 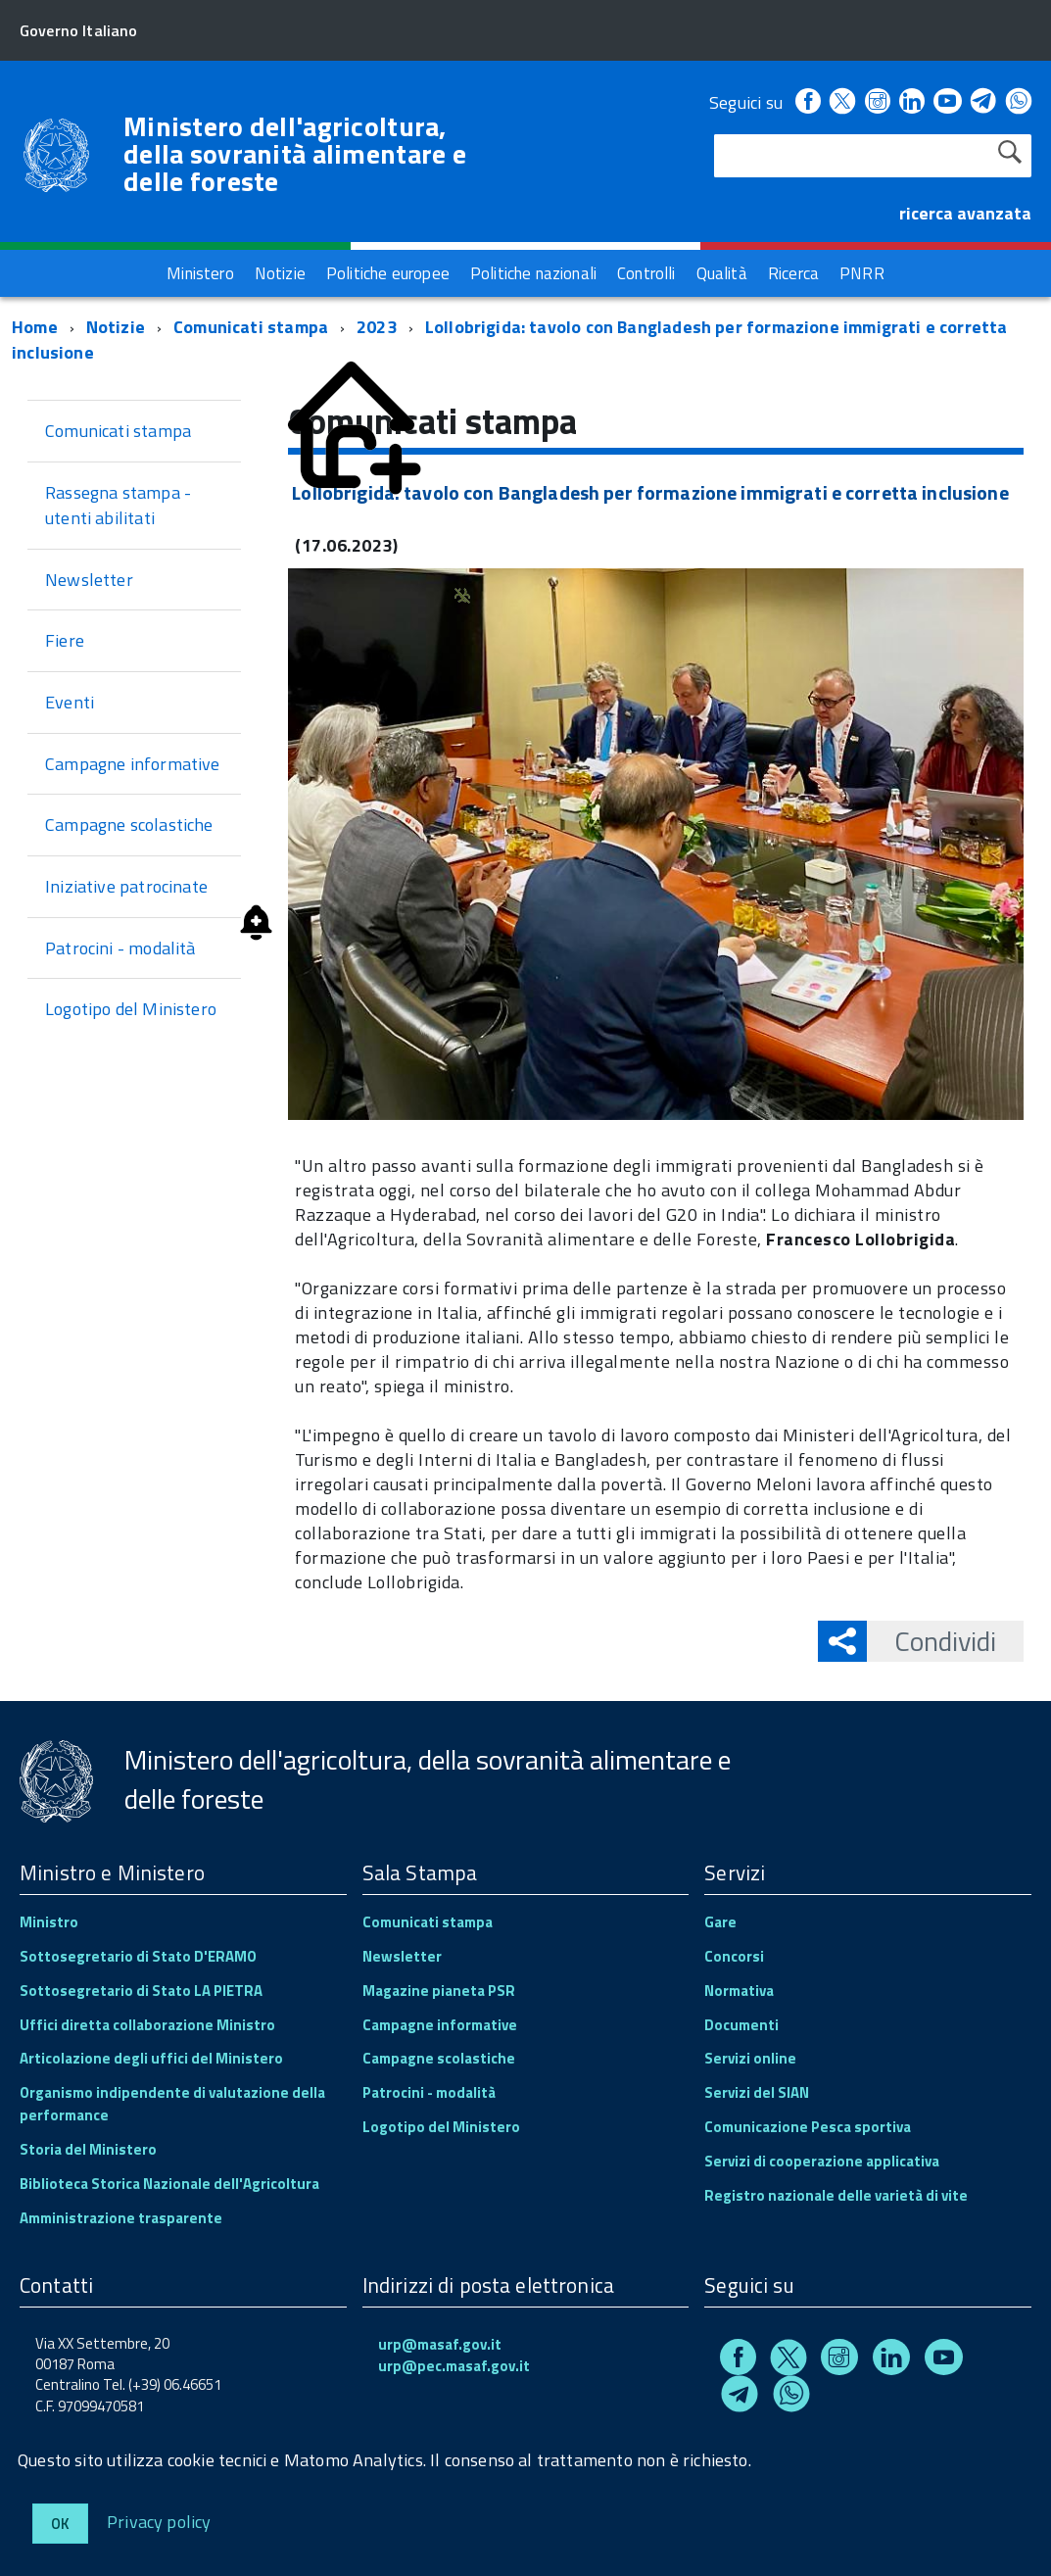 I want to click on indicates biohazard warning is disabled, so click(x=462, y=596).